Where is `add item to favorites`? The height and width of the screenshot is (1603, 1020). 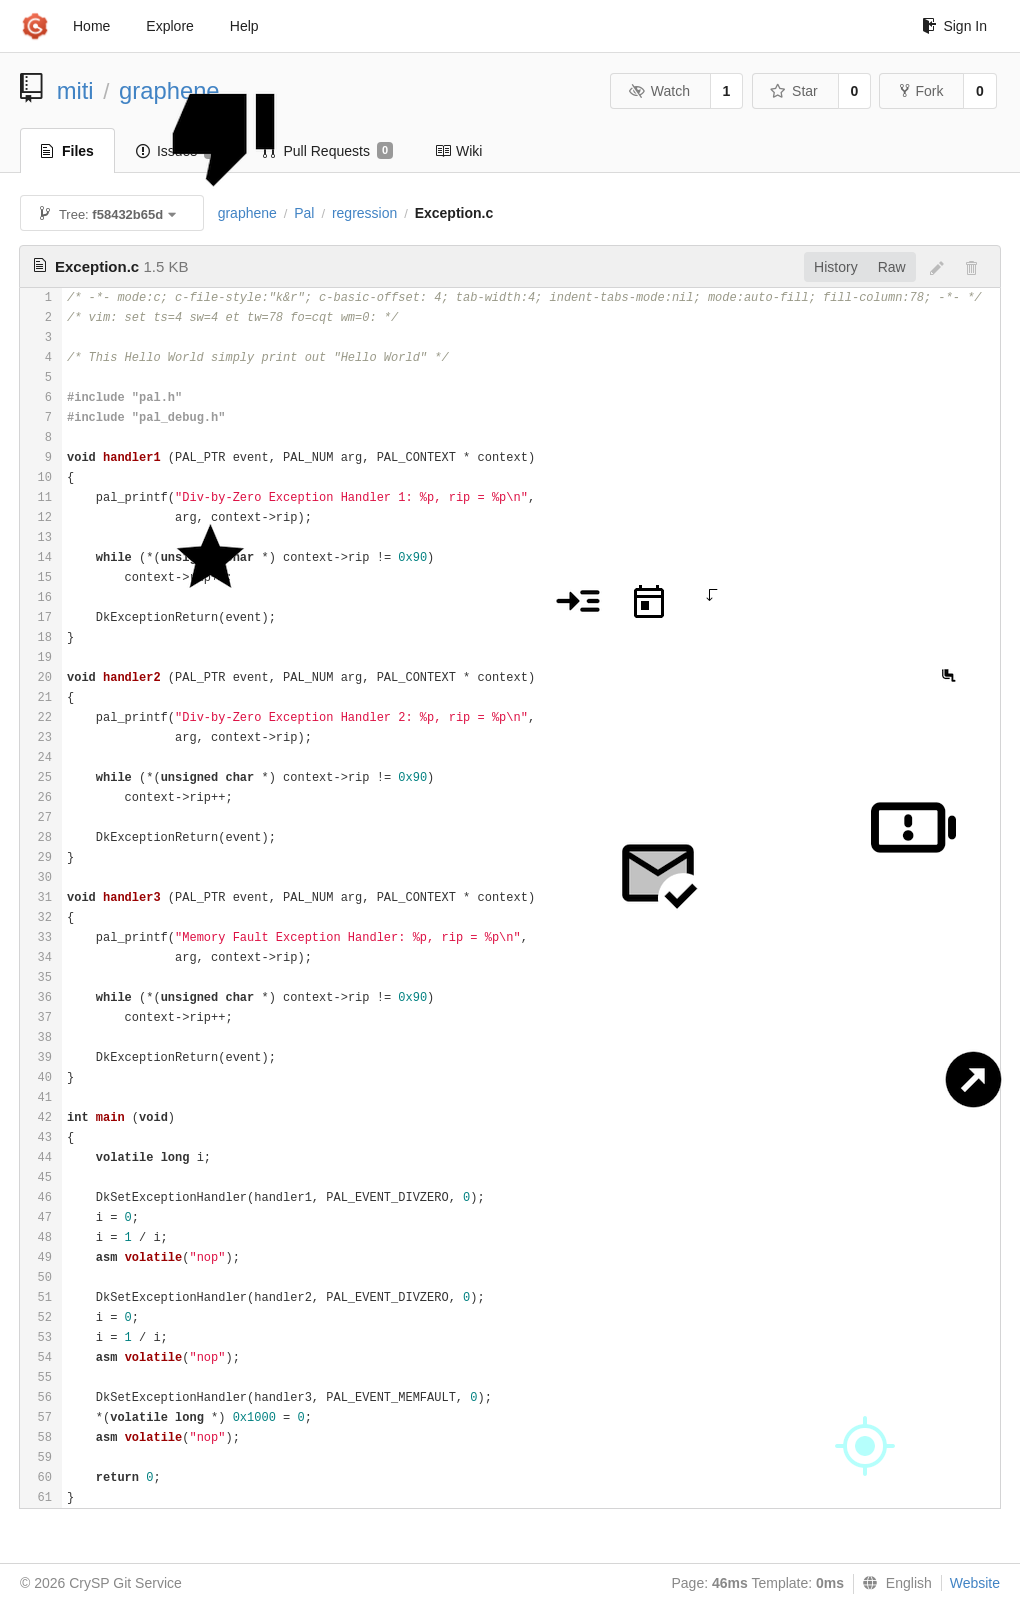 add item to favorites is located at coordinates (210, 557).